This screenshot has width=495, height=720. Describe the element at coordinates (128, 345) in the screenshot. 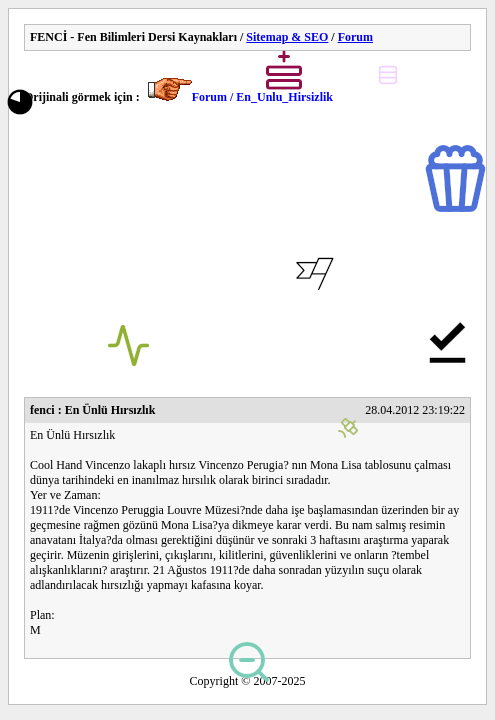

I see `view activity or health metrics` at that location.